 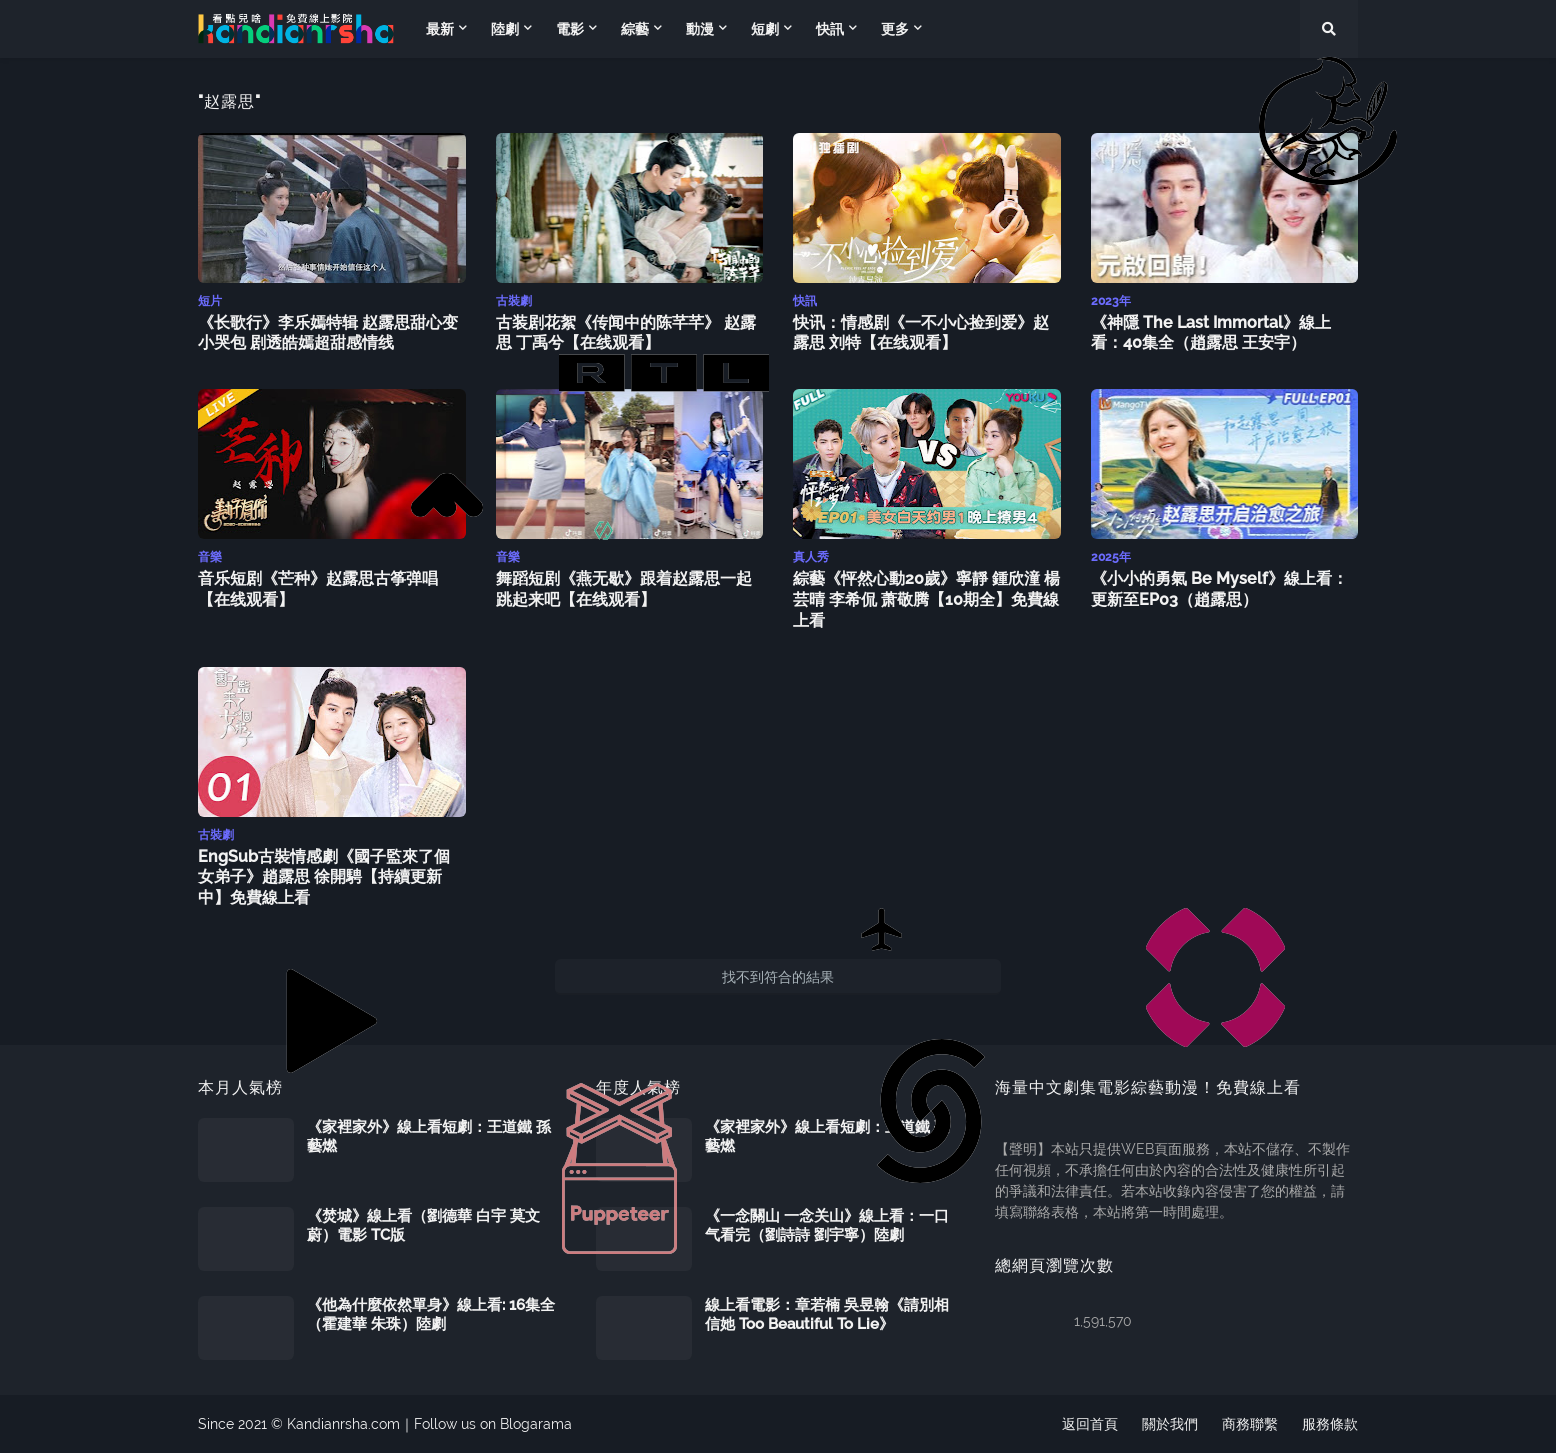 I want to click on puppeteer browser automation library logo, so click(x=619, y=1168).